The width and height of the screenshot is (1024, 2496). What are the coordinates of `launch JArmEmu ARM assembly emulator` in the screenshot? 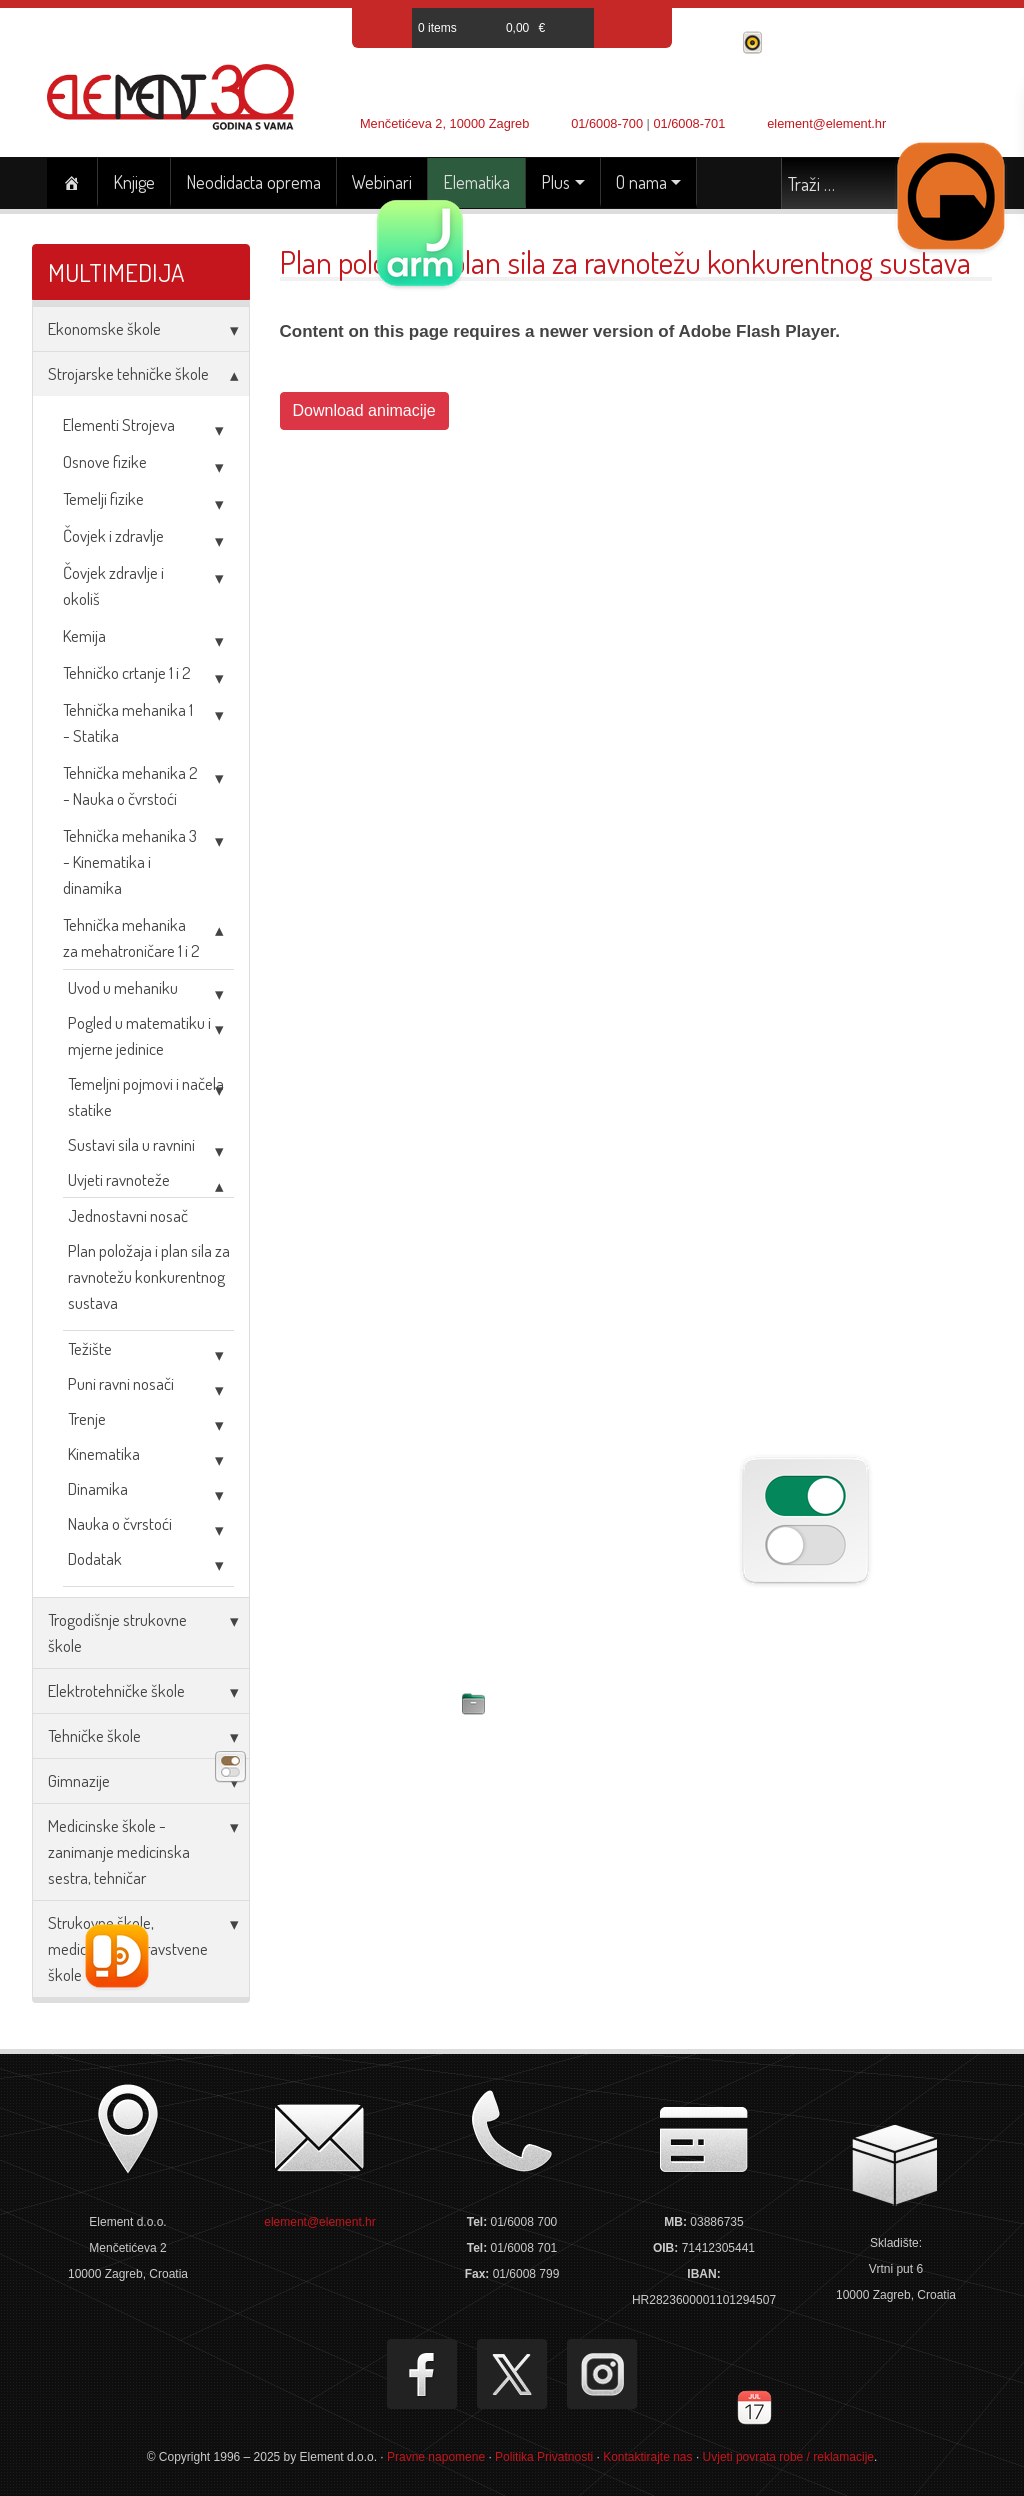 It's located at (420, 243).